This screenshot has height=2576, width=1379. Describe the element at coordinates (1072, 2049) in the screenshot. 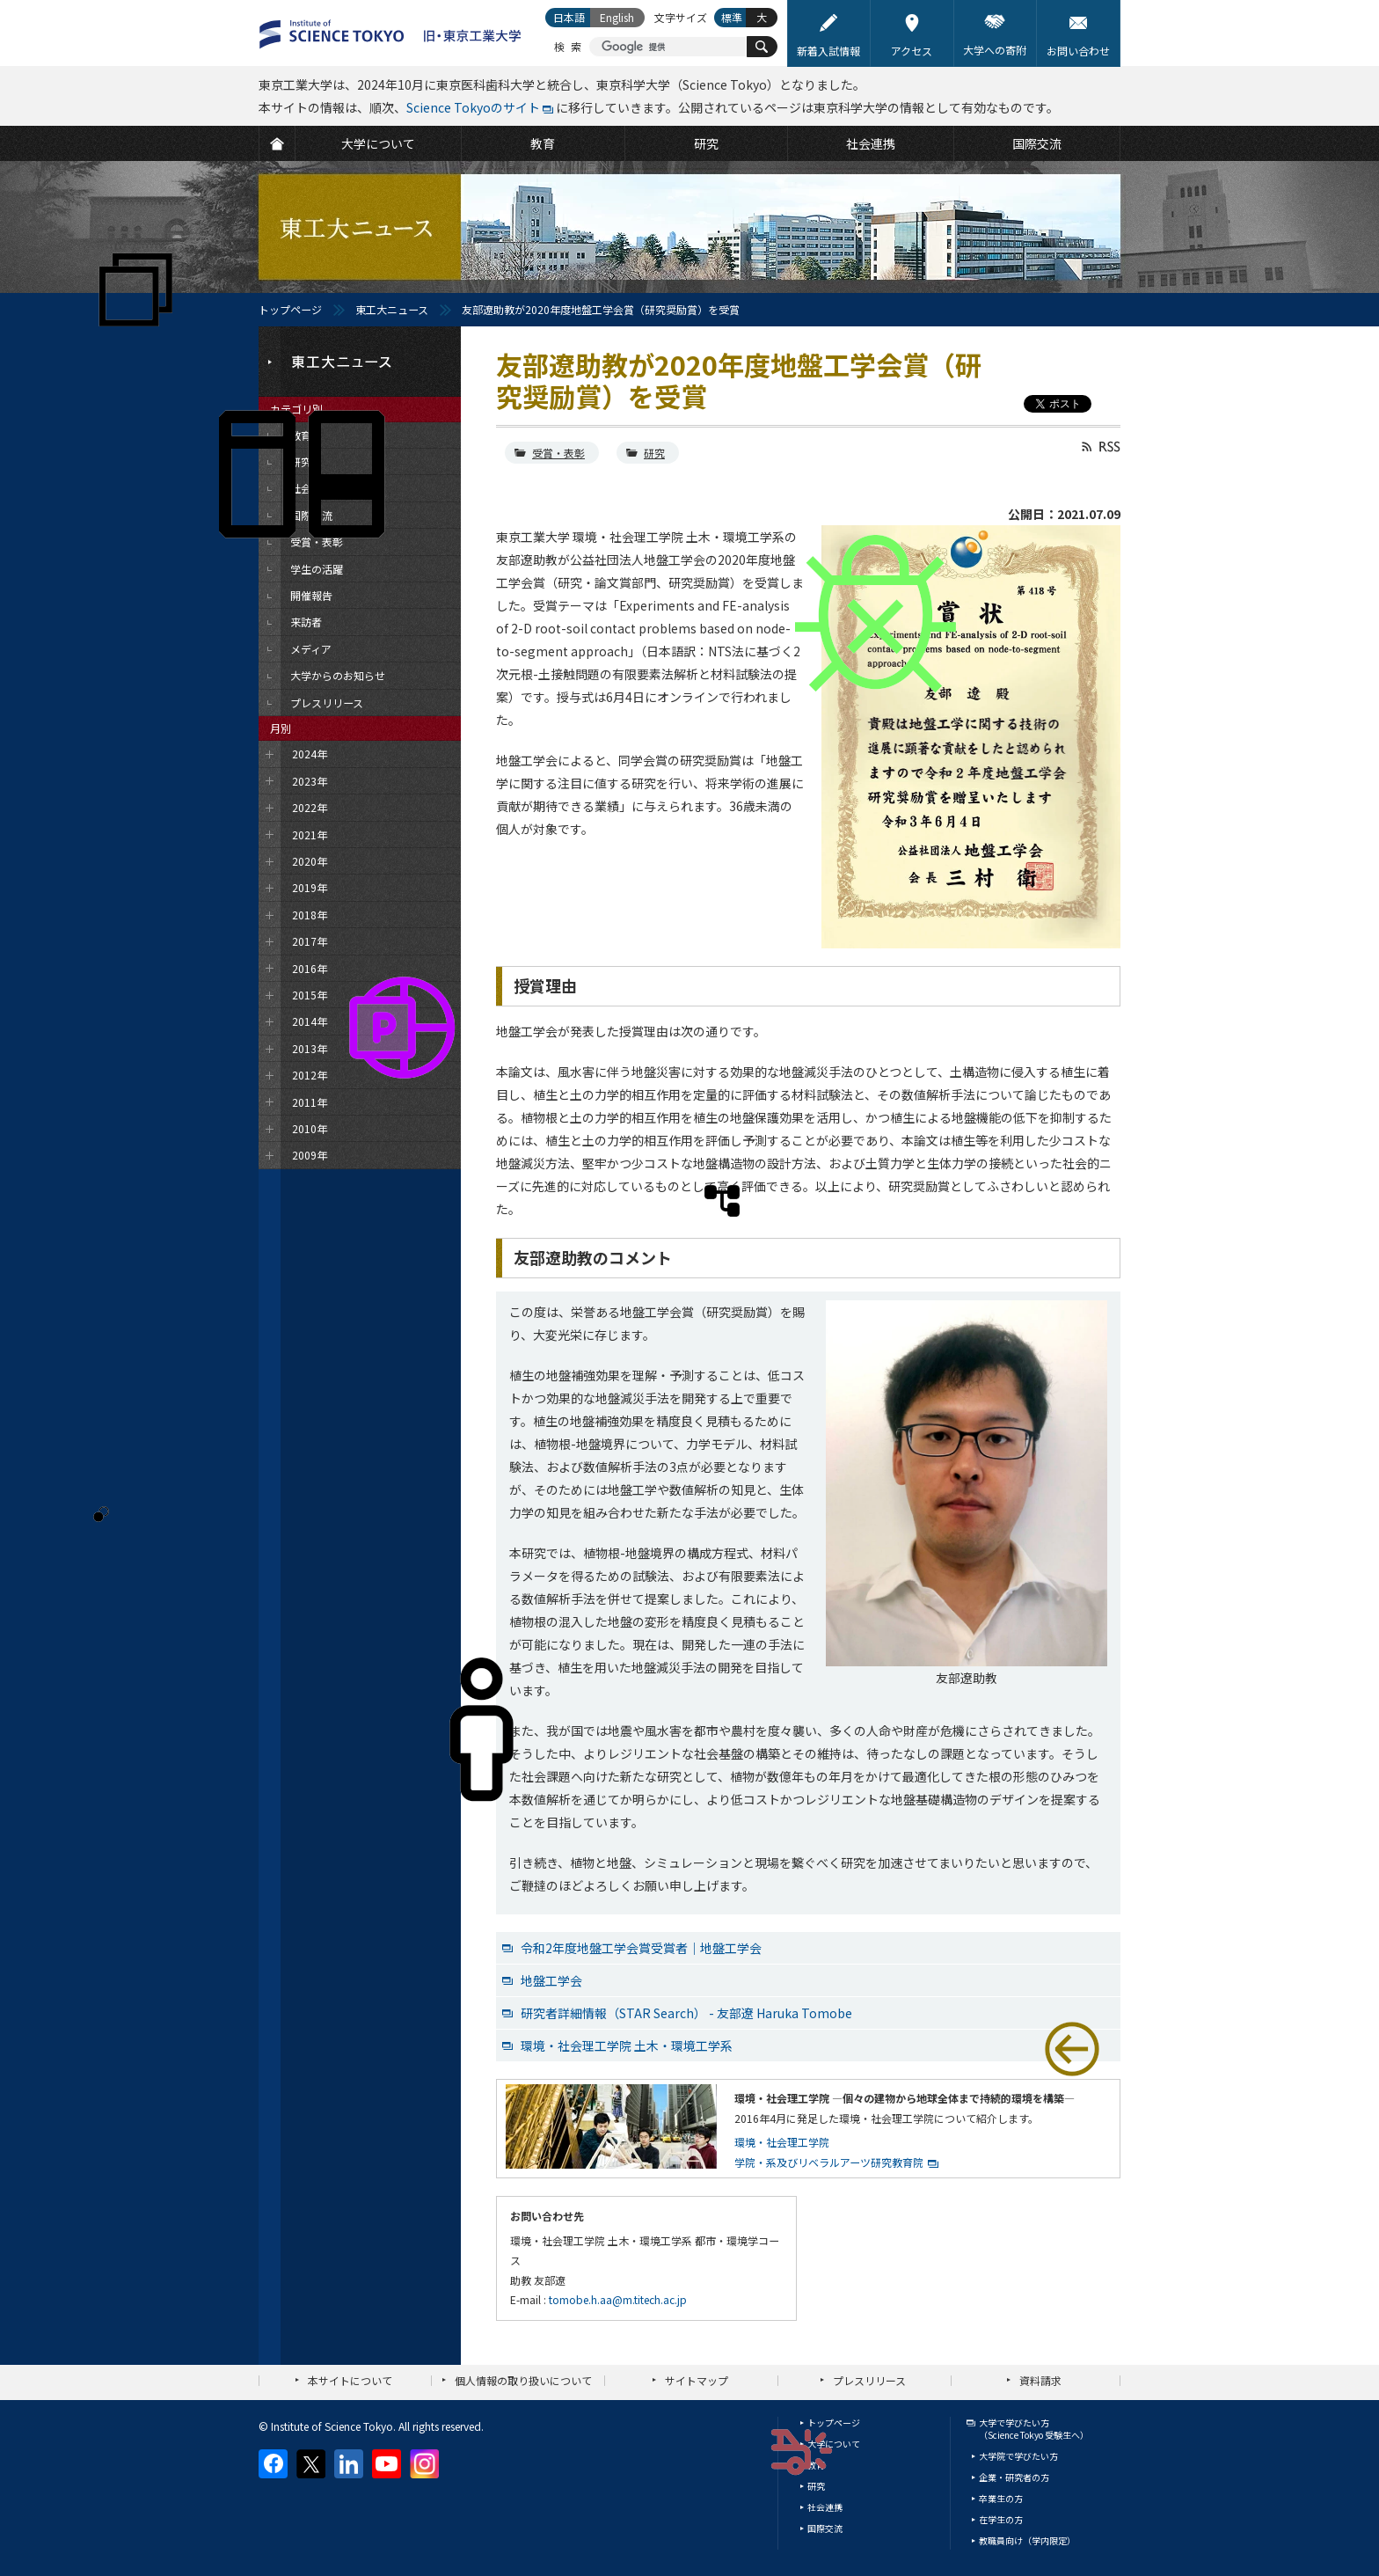

I see `go back to the previous page` at that location.